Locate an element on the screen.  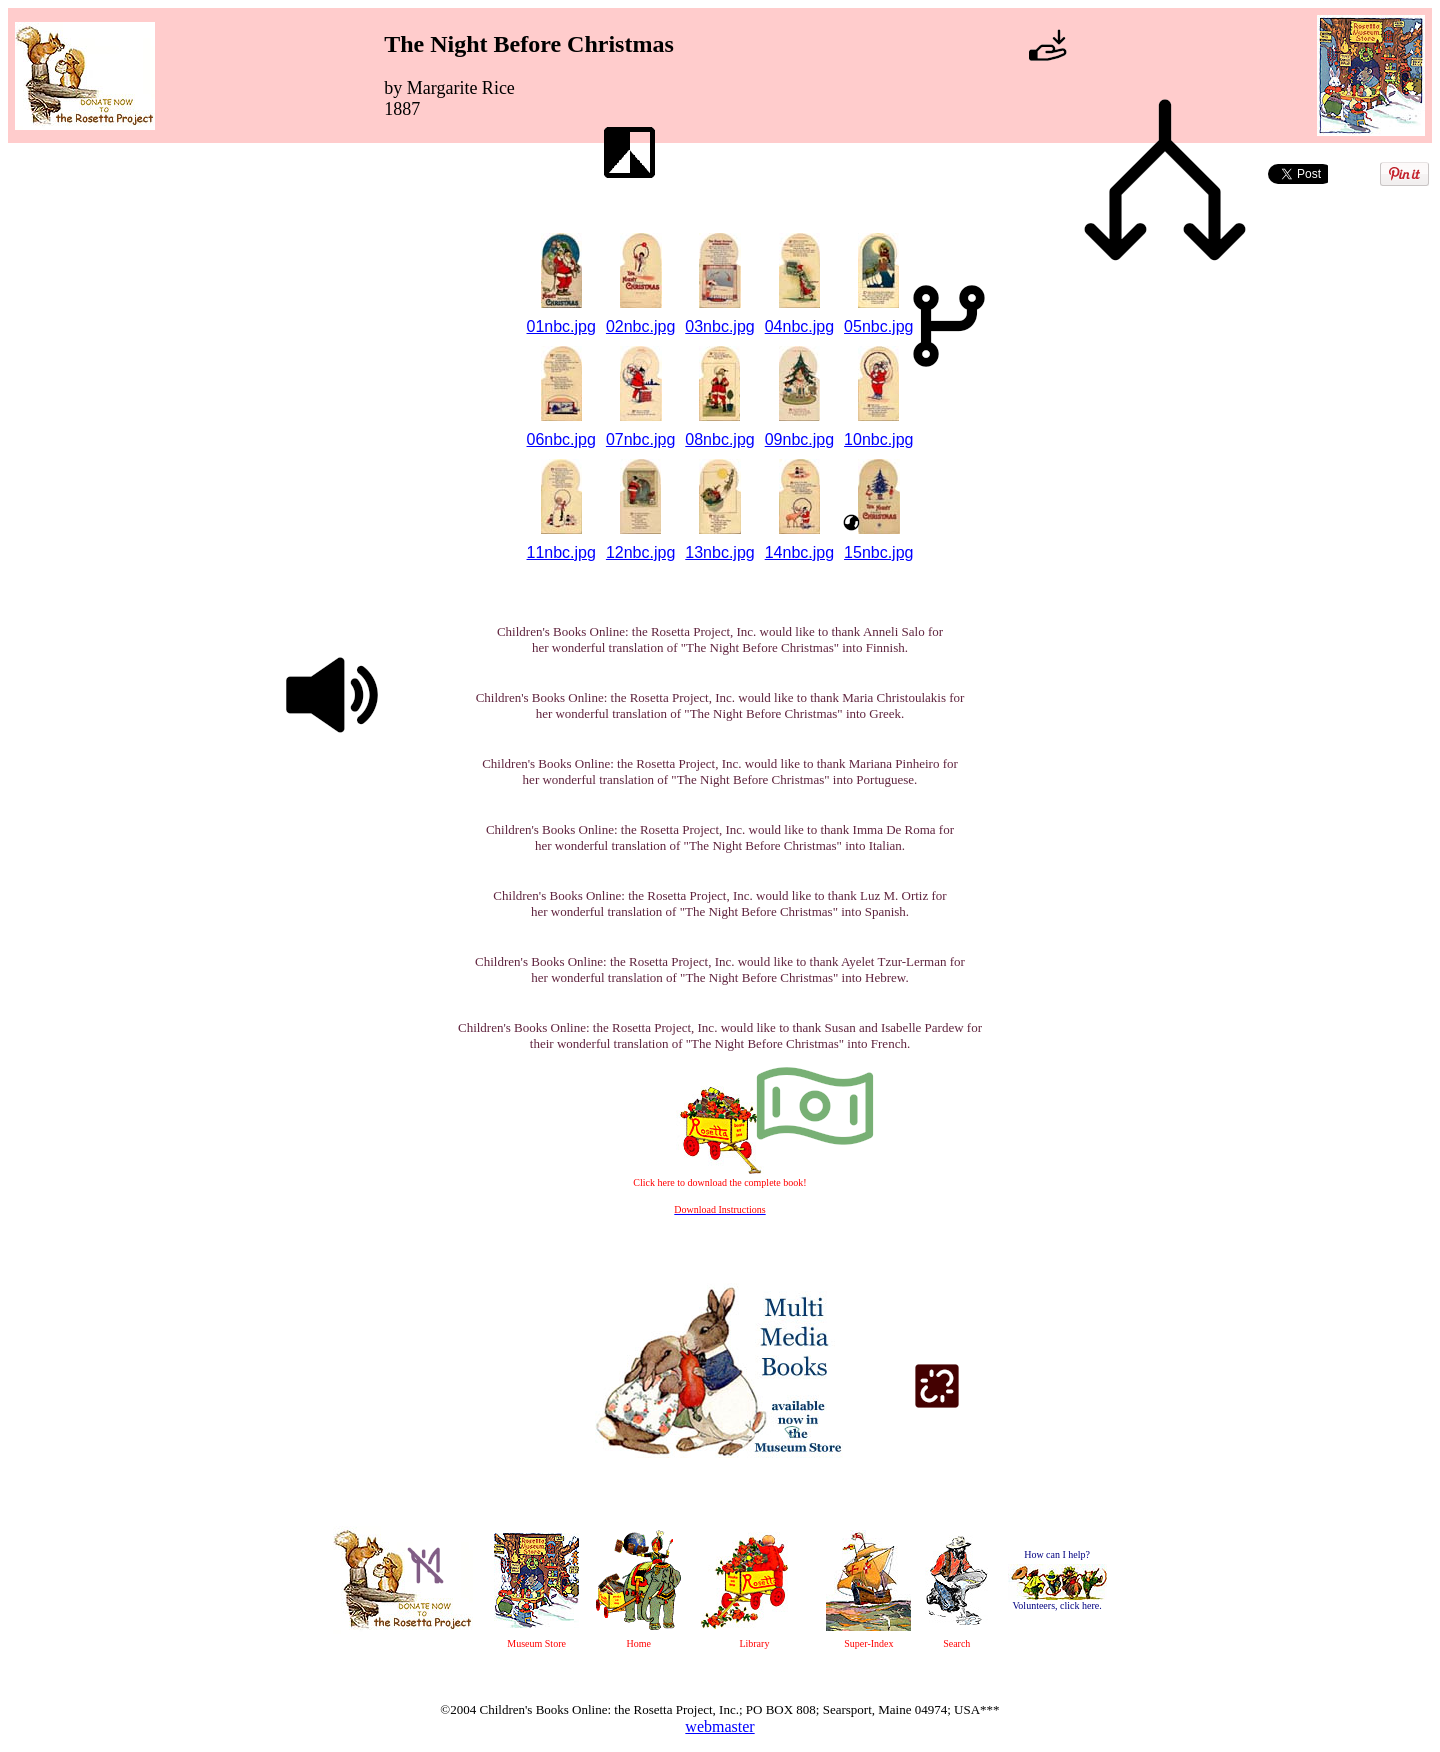
split content into multiple paths is located at coordinates (1165, 186).